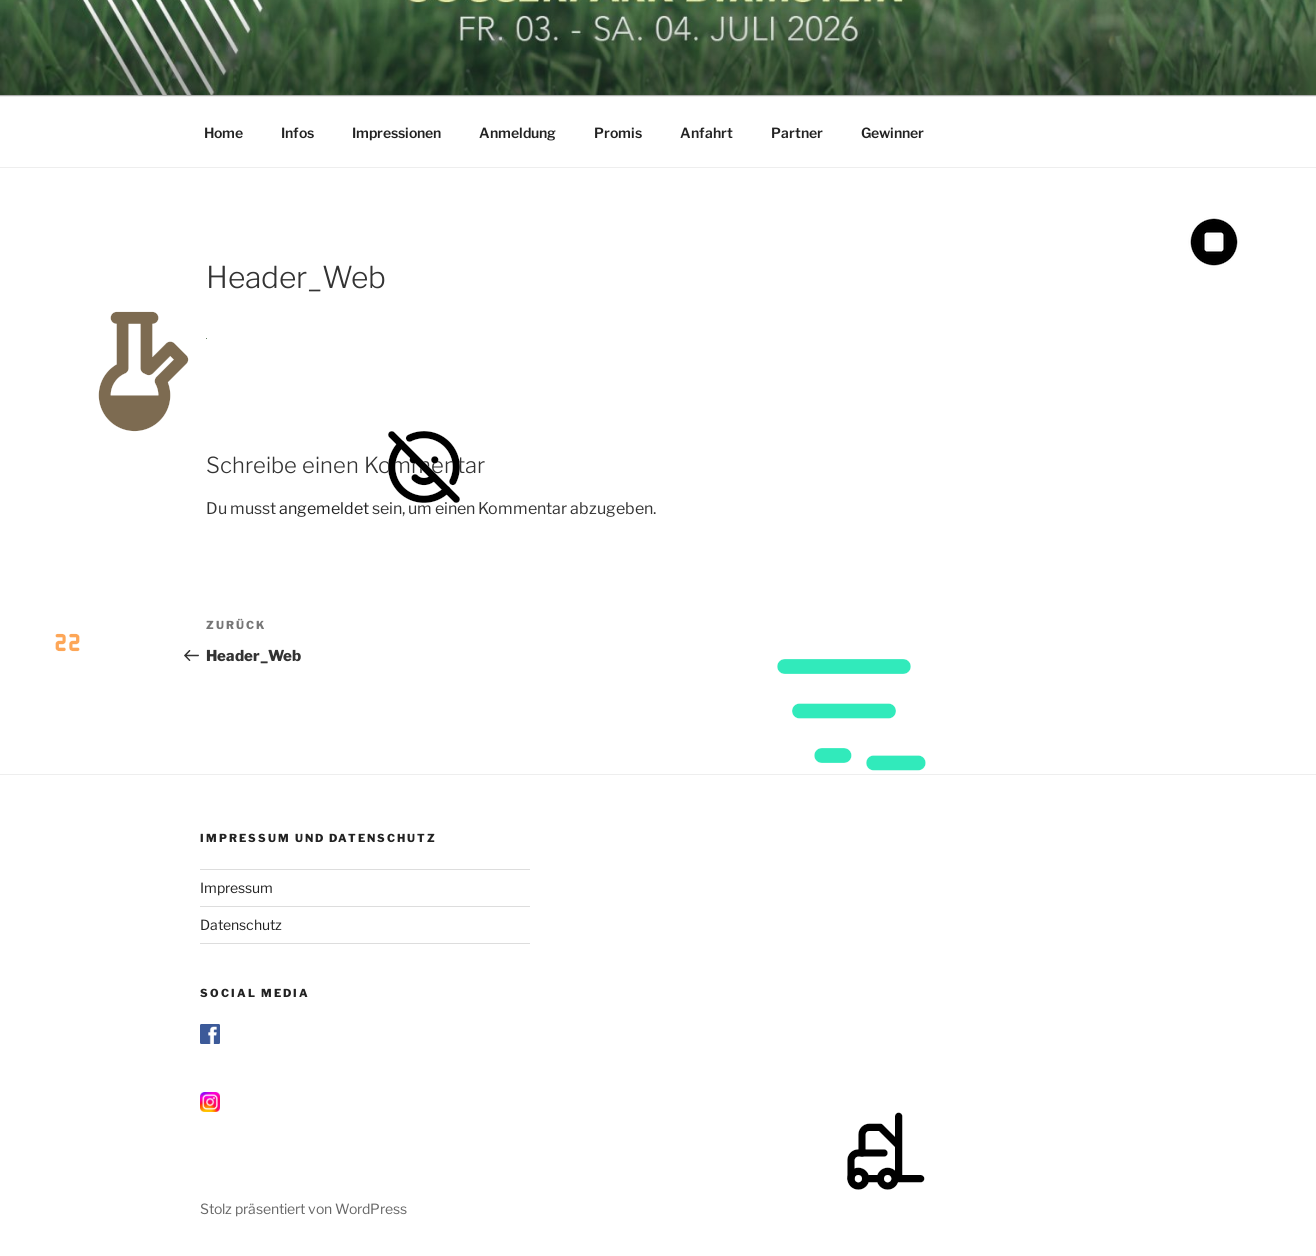  I want to click on access smoking or cannabis-related content, so click(140, 371).